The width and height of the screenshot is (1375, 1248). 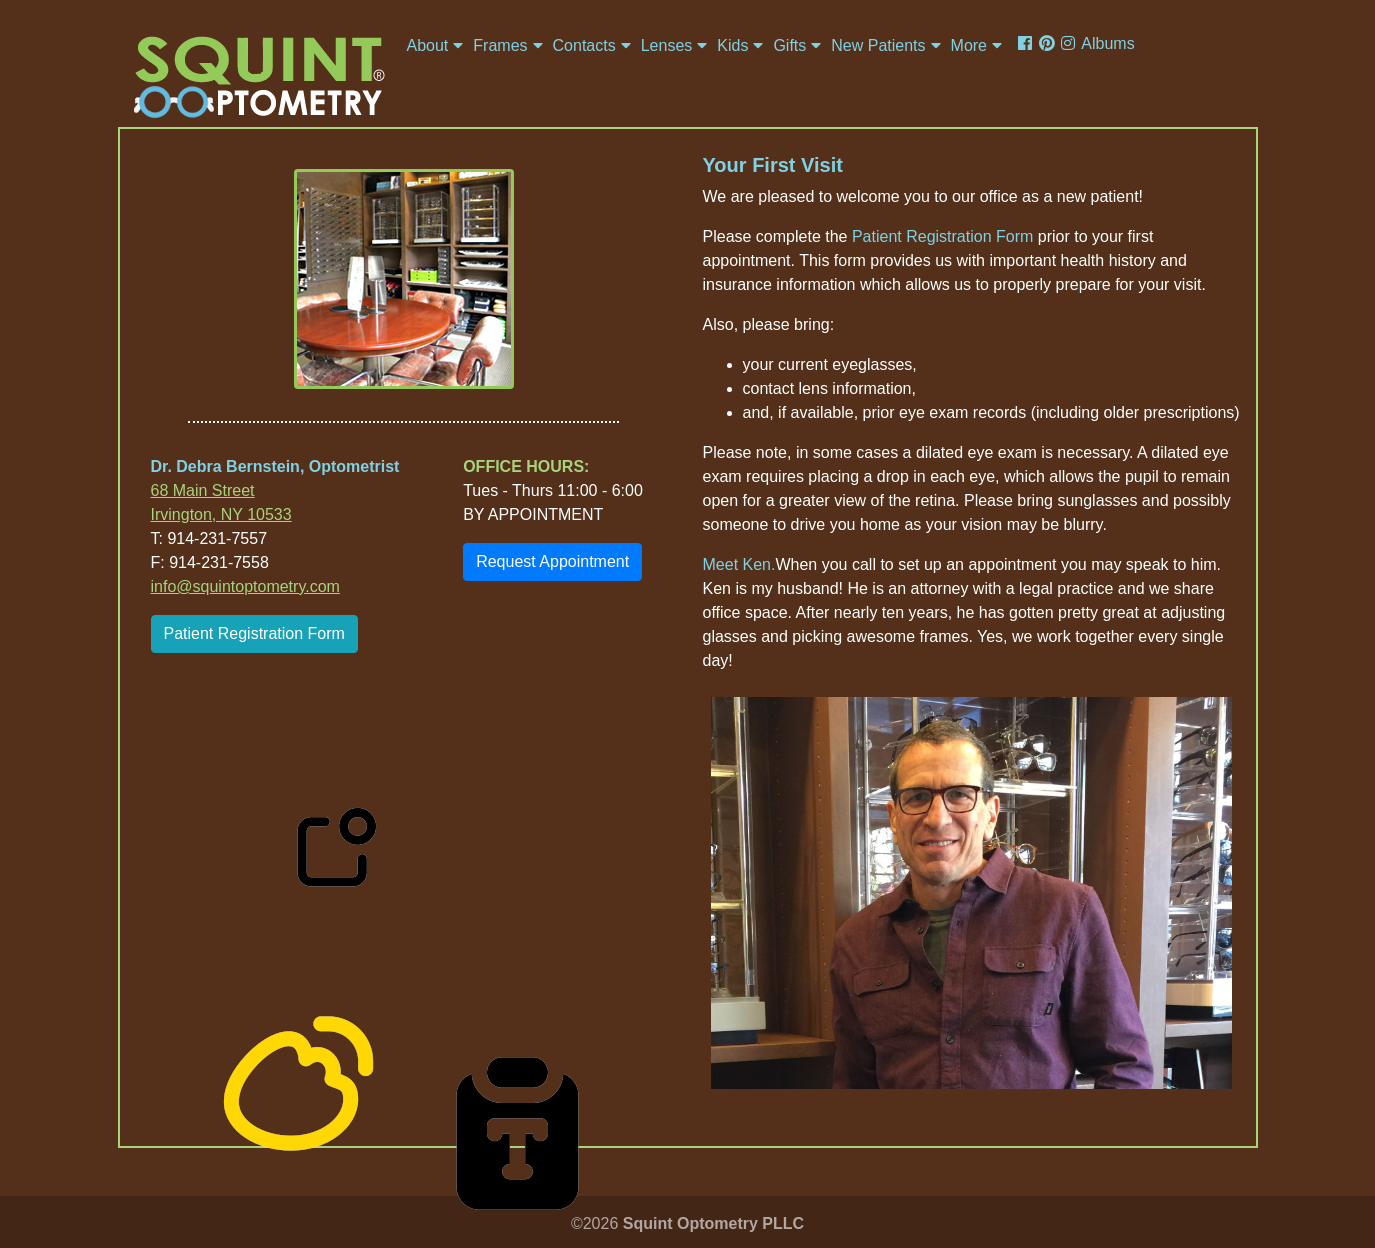 I want to click on open weibo app, so click(x=298, y=1083).